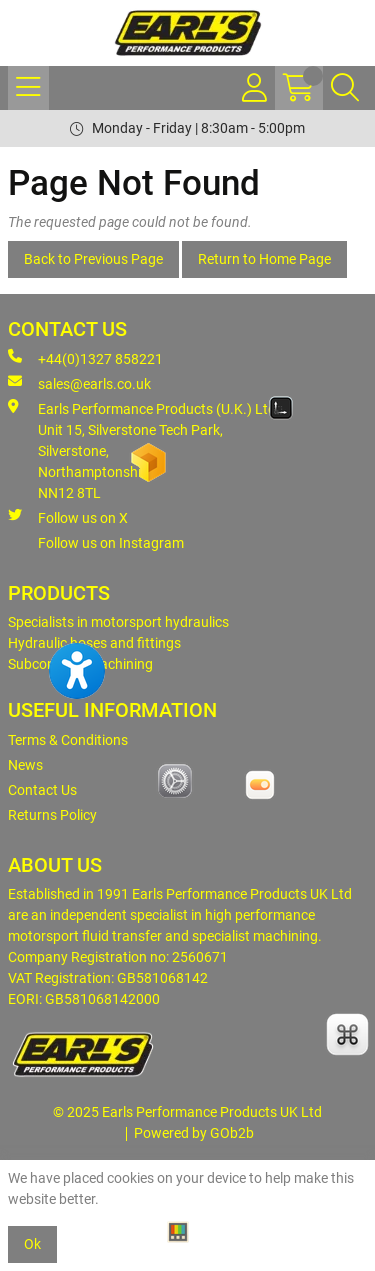  Describe the element at coordinates (260, 785) in the screenshot. I see `open system control center settings` at that location.